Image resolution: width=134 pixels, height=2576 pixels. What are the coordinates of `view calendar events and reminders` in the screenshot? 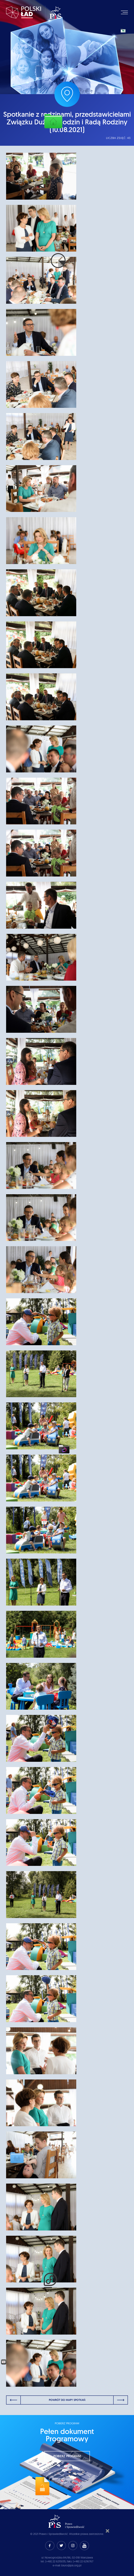 It's located at (44, 1522).